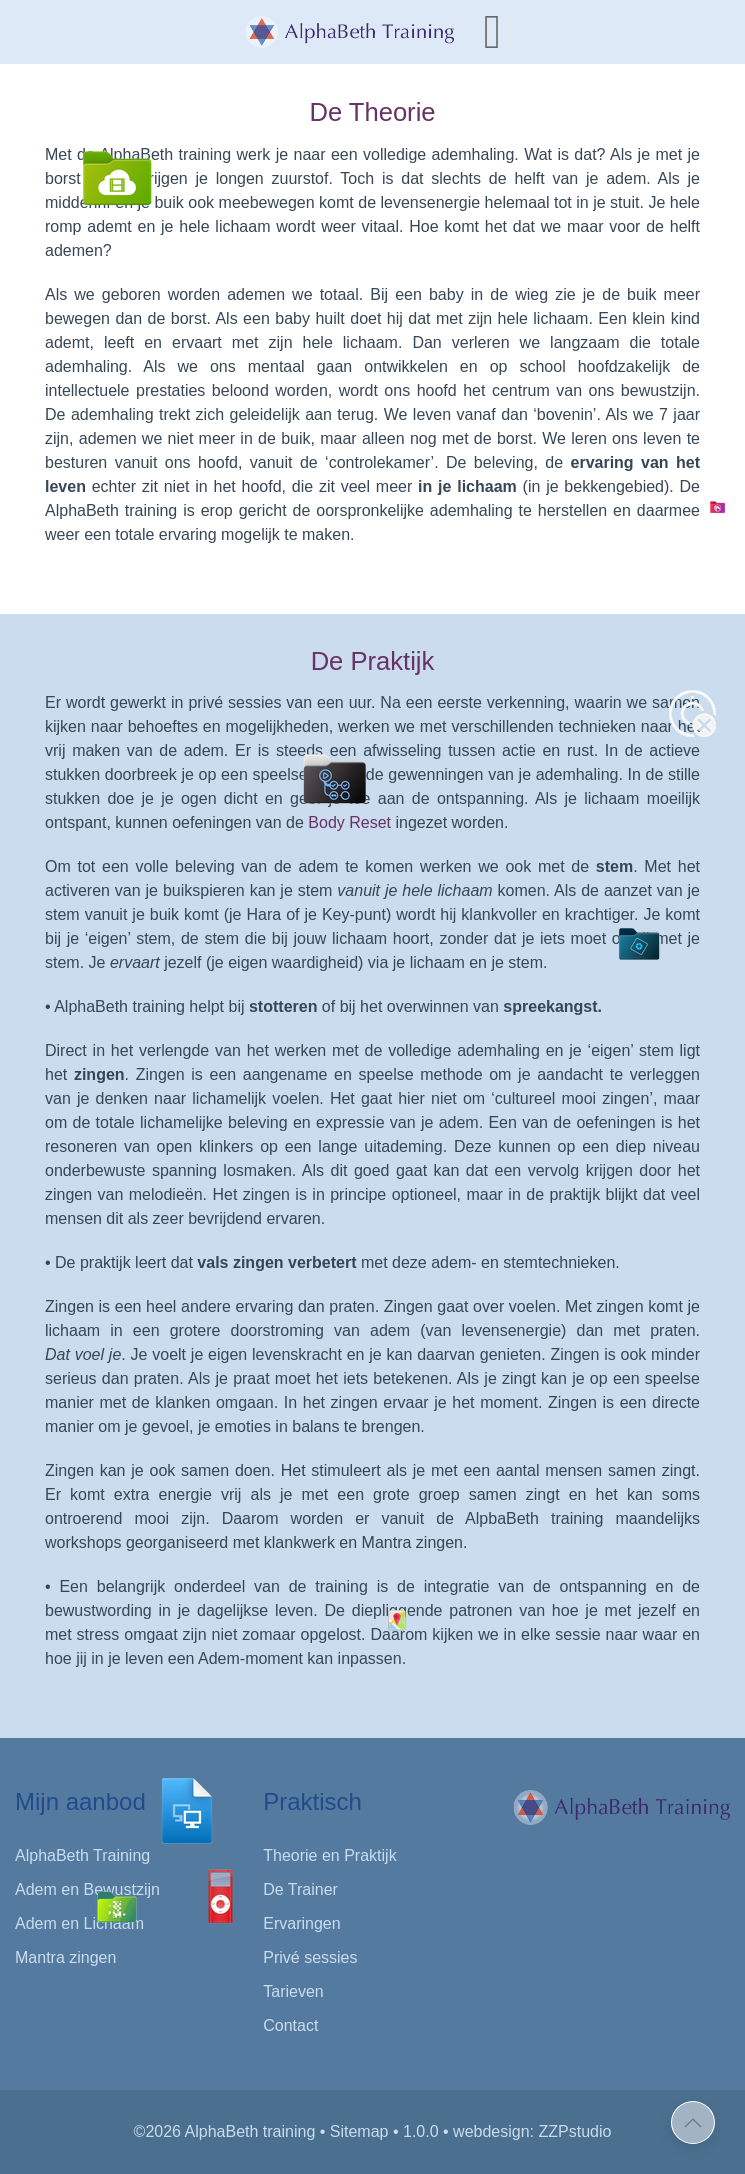 The width and height of the screenshot is (745, 2174). Describe the element at coordinates (117, 1908) in the screenshot. I see `open your GameJolt games folder` at that location.